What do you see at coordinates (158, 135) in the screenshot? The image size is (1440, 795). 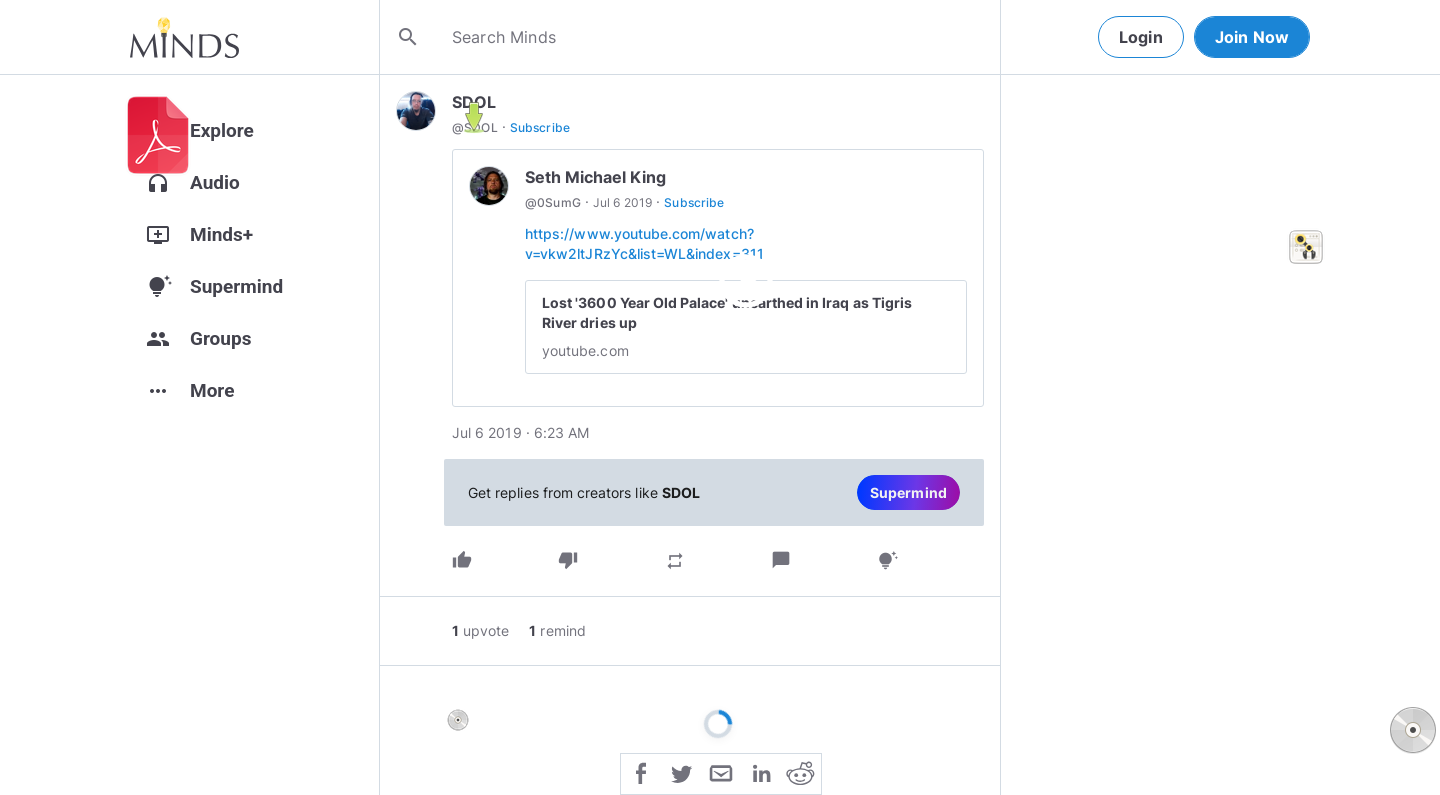 I see `a compressed PDF document file` at bounding box center [158, 135].